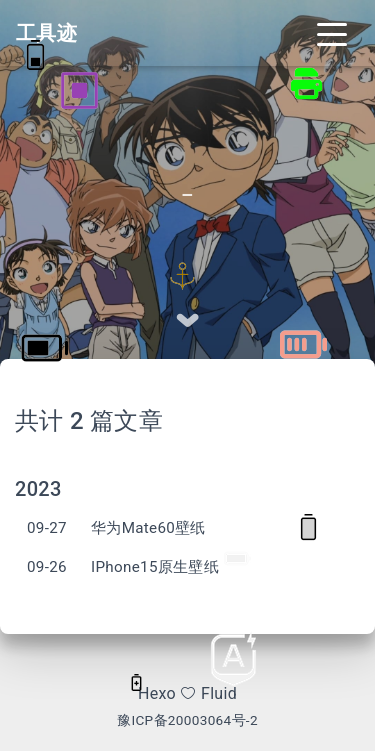 Image resolution: width=375 pixels, height=751 pixels. I want to click on stop or halt media playback, so click(79, 90).